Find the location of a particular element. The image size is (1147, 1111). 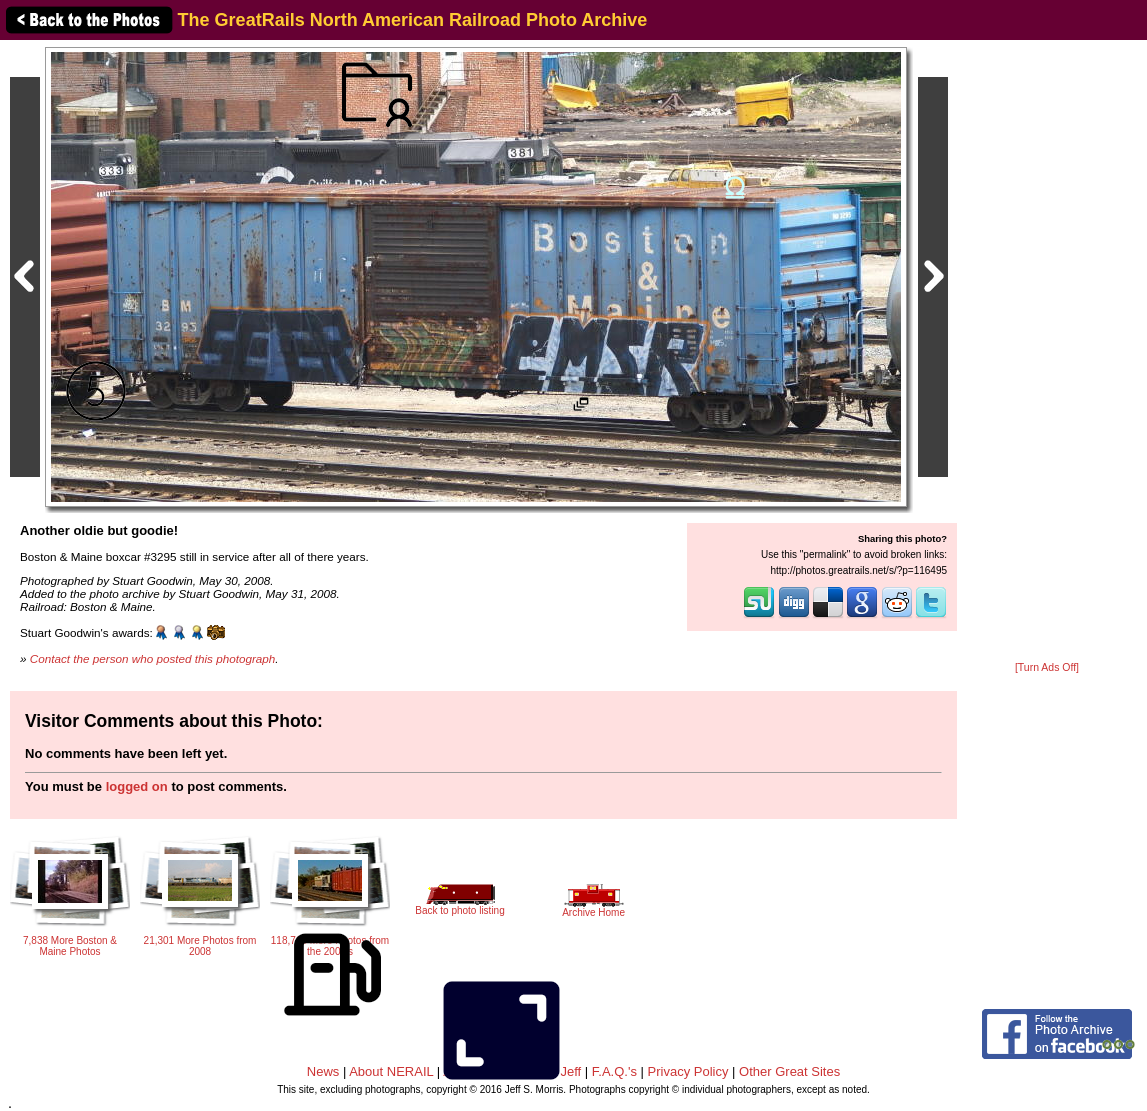

find nearby gas stations is located at coordinates (328, 974).